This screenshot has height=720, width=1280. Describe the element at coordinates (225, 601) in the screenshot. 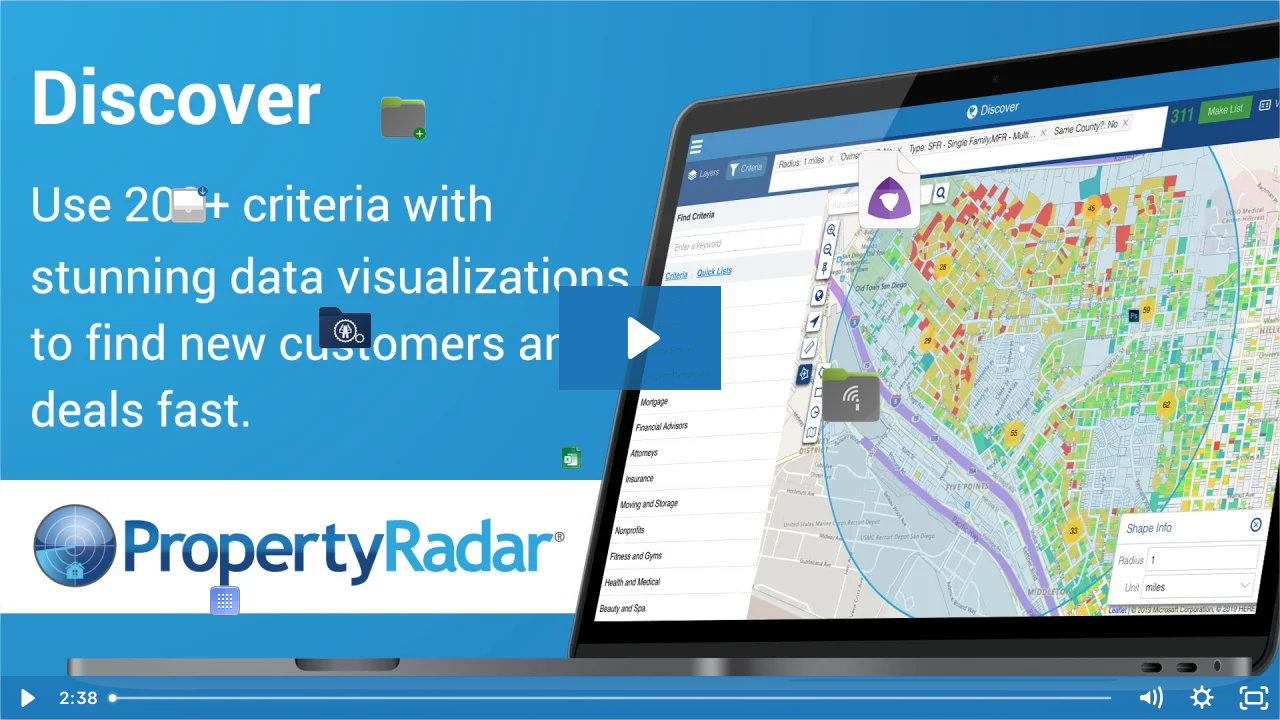

I see `view other applications` at that location.